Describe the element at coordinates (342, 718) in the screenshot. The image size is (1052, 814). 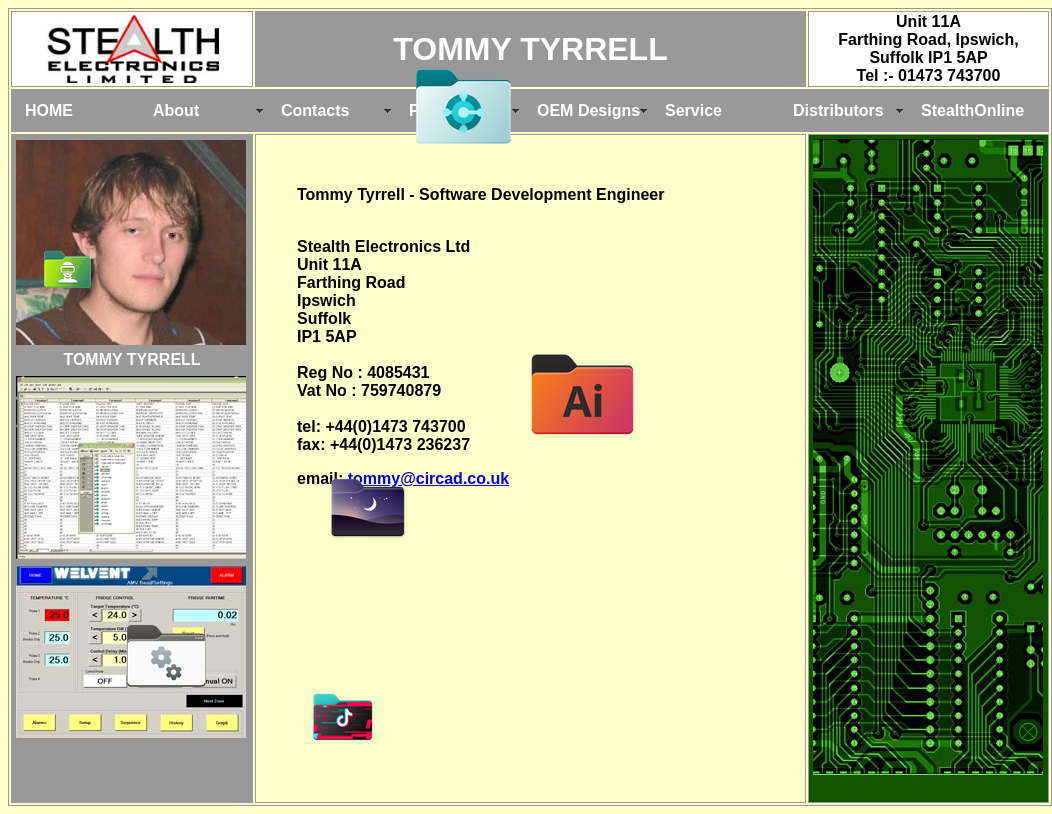
I see `open folder containing TikTok downloads or saved videos` at that location.